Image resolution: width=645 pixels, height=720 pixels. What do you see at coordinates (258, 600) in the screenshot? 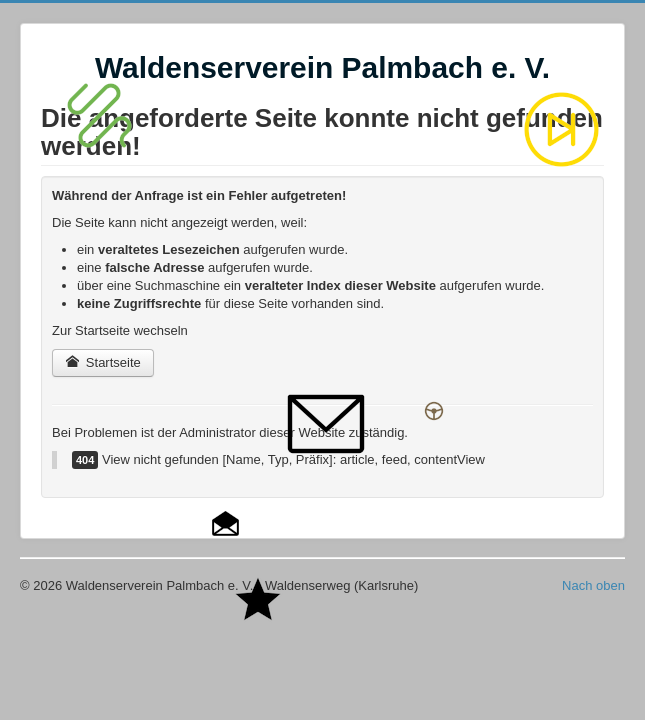
I see `add item to favorites` at bounding box center [258, 600].